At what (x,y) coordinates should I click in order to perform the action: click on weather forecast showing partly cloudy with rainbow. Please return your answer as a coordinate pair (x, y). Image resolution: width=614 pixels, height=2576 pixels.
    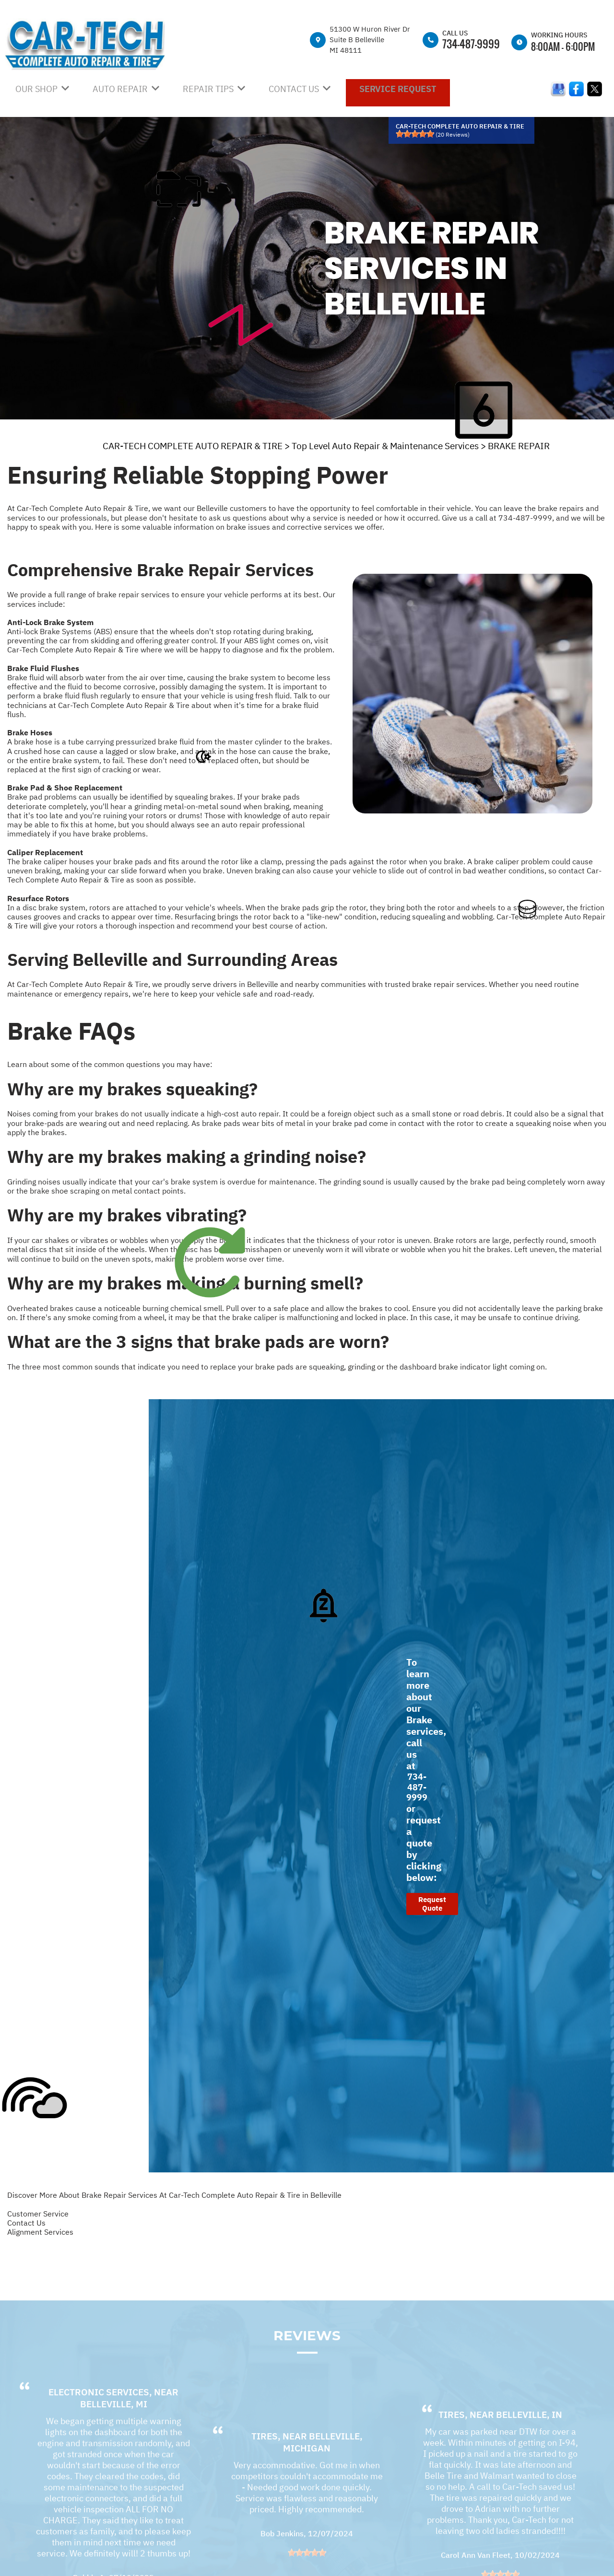
    Looking at the image, I should click on (35, 2097).